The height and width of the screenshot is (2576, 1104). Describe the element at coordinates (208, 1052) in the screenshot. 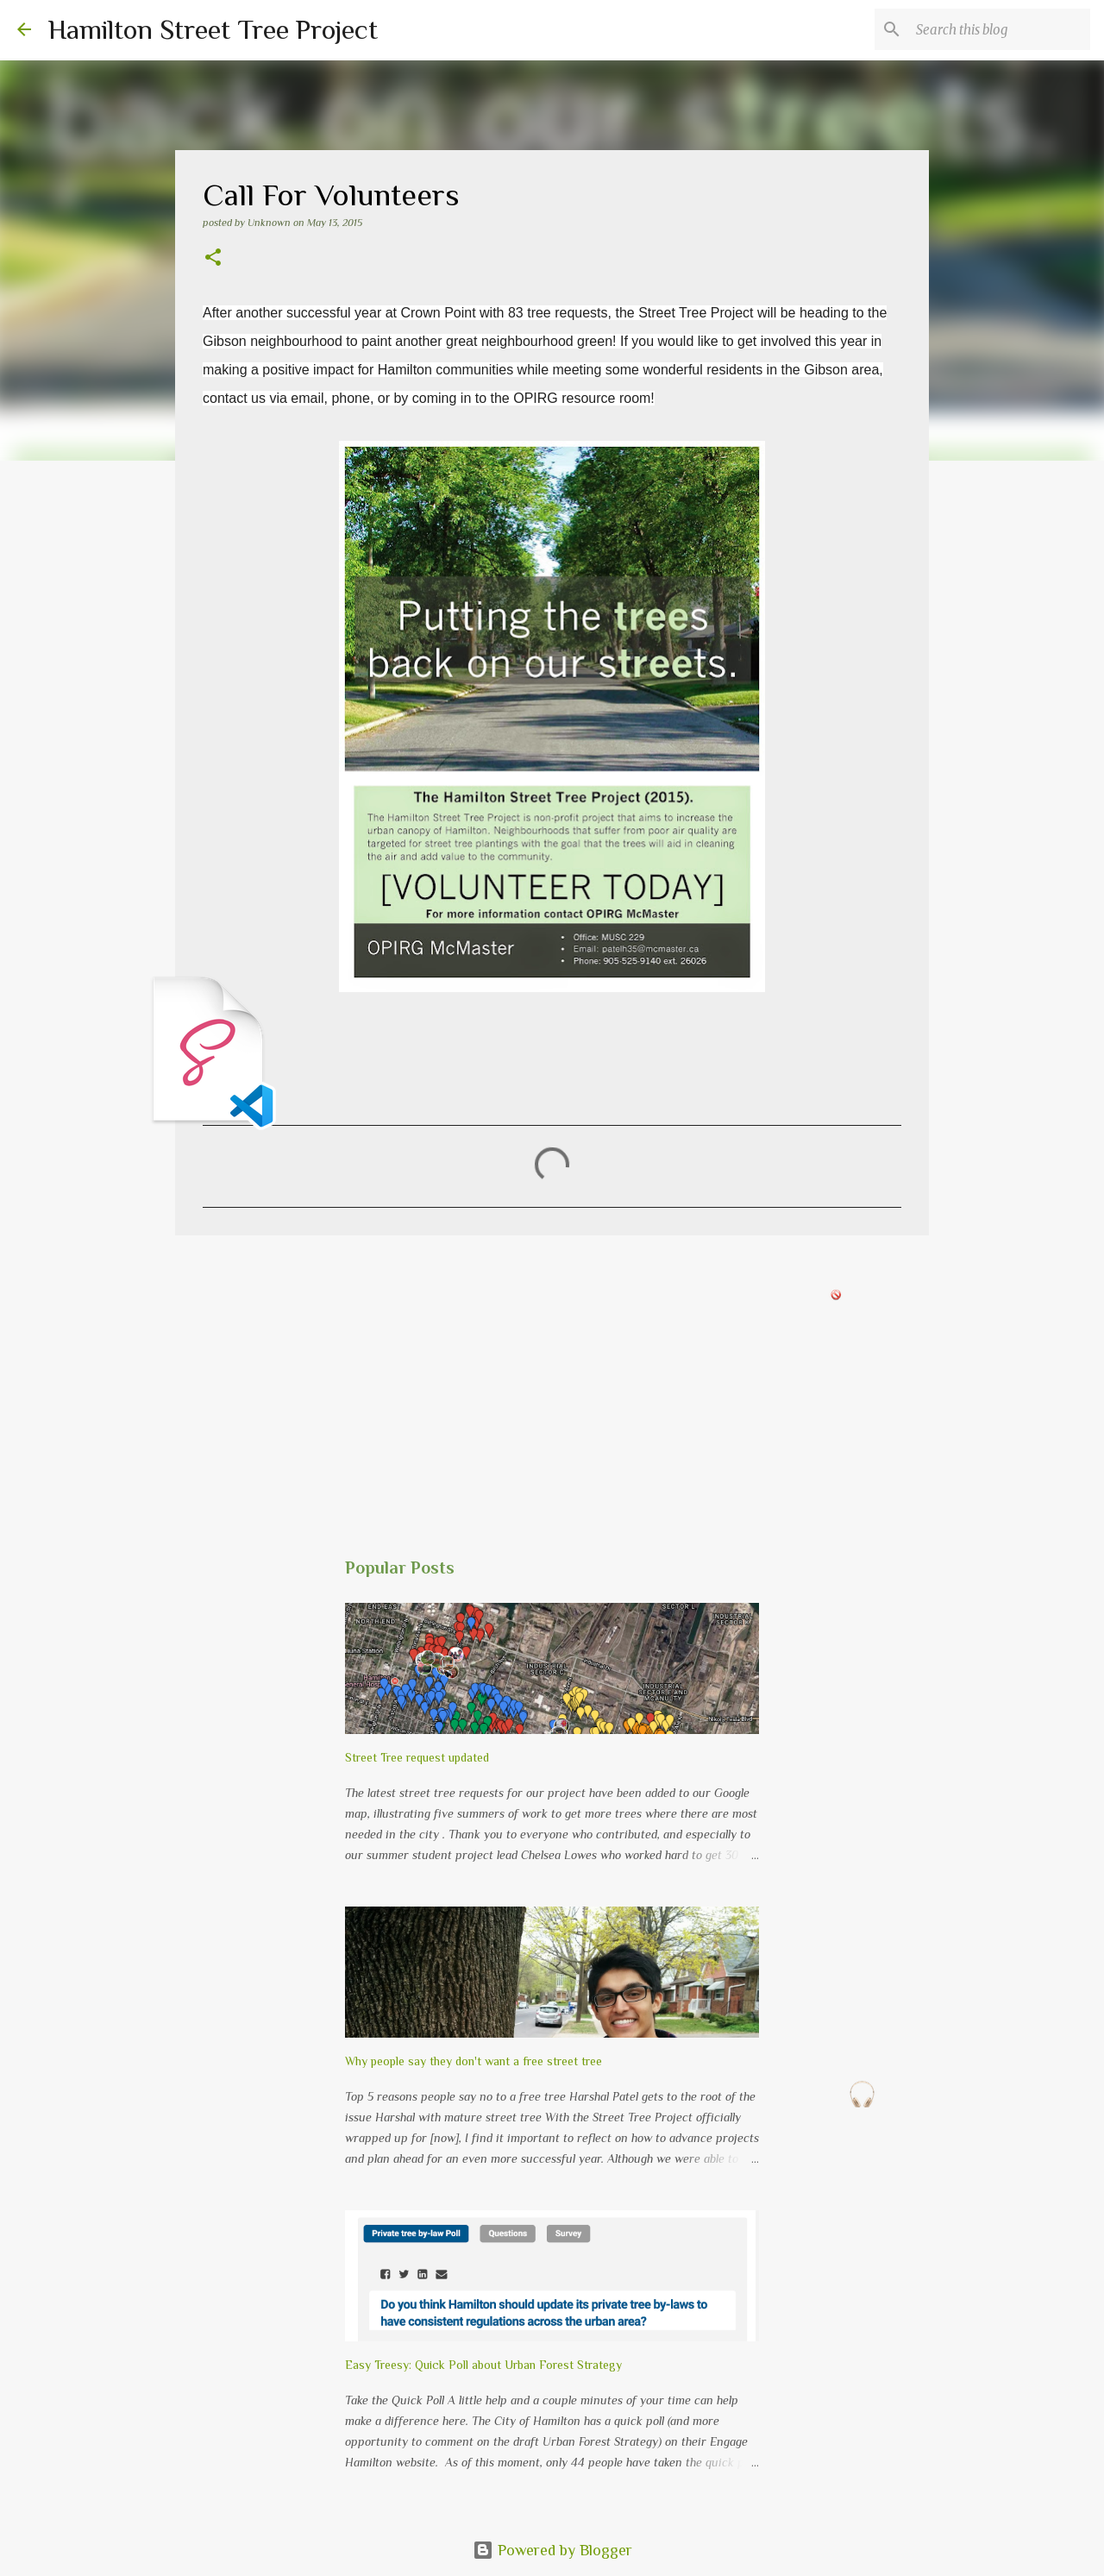

I see `open a Sass stylesheet file in Visual Studio Code` at that location.